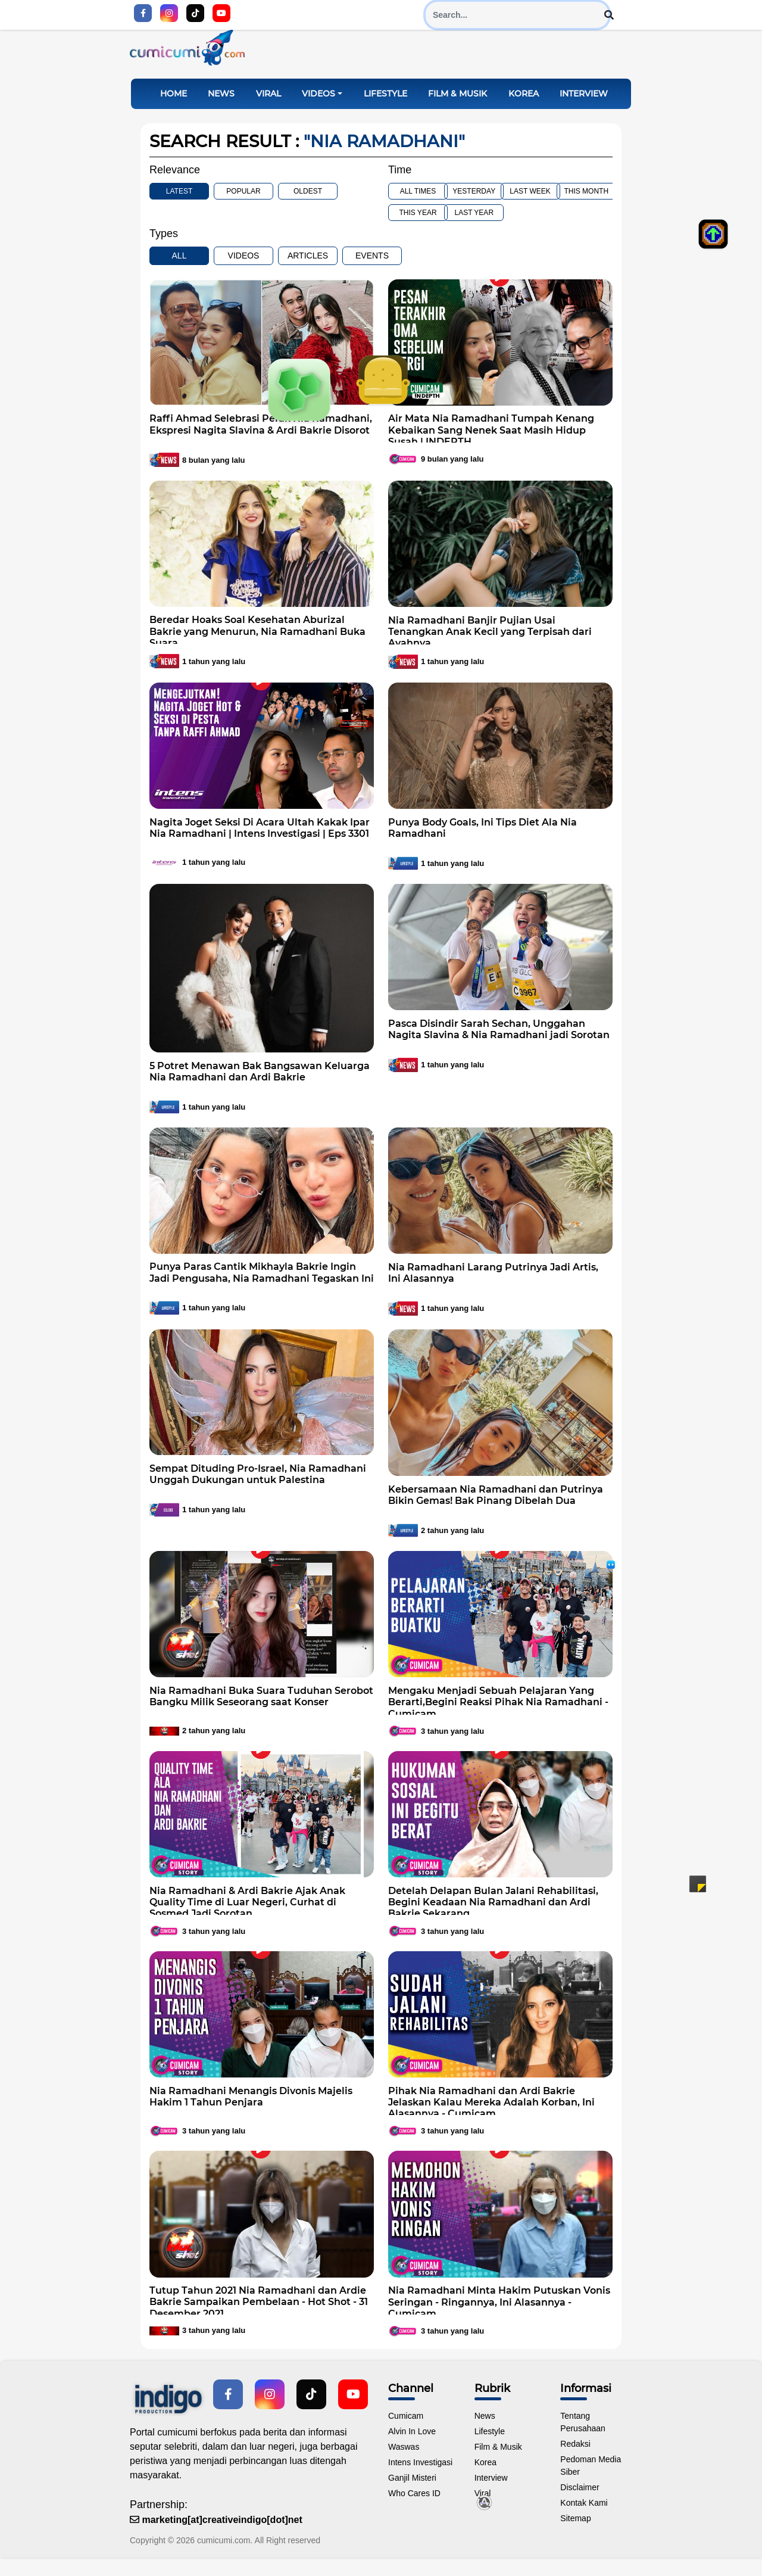 The image size is (762, 2576). What do you see at coordinates (383, 379) in the screenshot?
I see `open Girens media player app` at bounding box center [383, 379].